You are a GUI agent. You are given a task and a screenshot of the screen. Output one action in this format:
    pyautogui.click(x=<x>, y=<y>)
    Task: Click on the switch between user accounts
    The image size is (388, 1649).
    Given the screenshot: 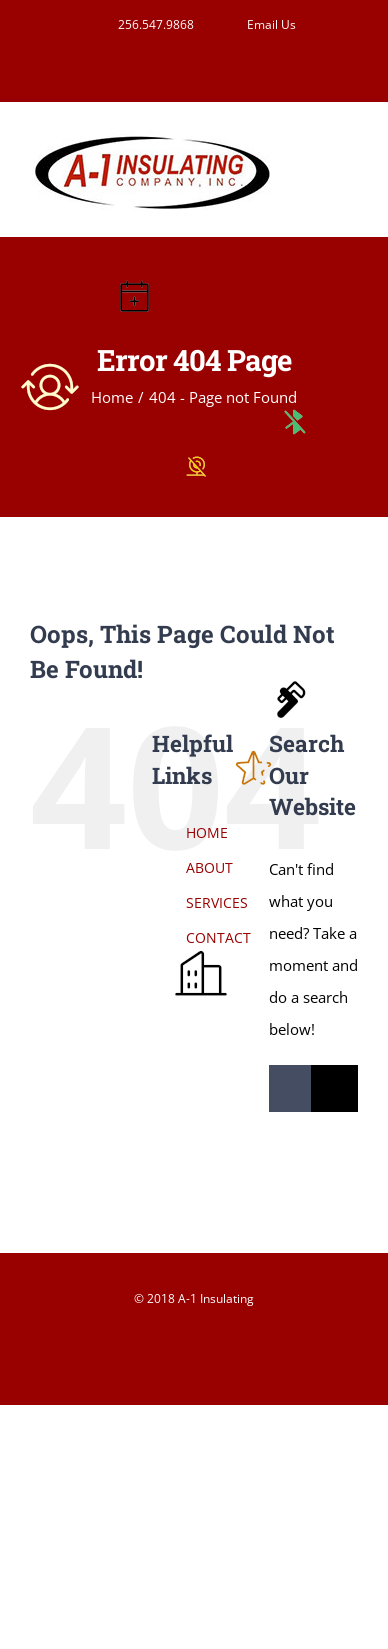 What is the action you would take?
    pyautogui.click(x=50, y=387)
    